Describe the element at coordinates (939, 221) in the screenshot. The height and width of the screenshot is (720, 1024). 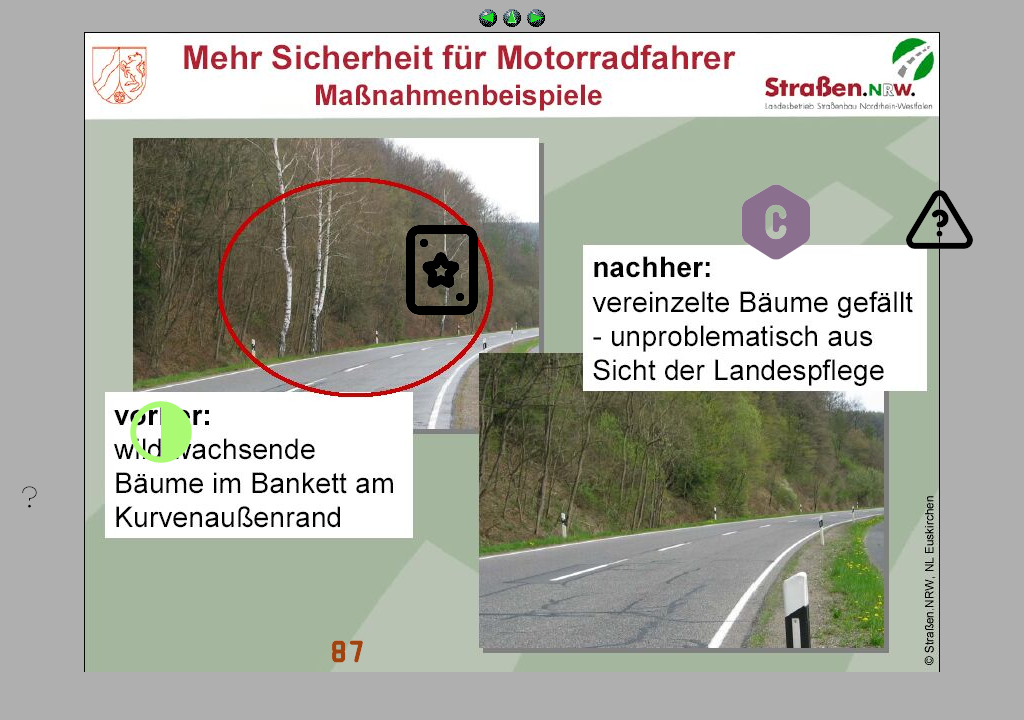
I see `access help or support for a warning condition` at that location.